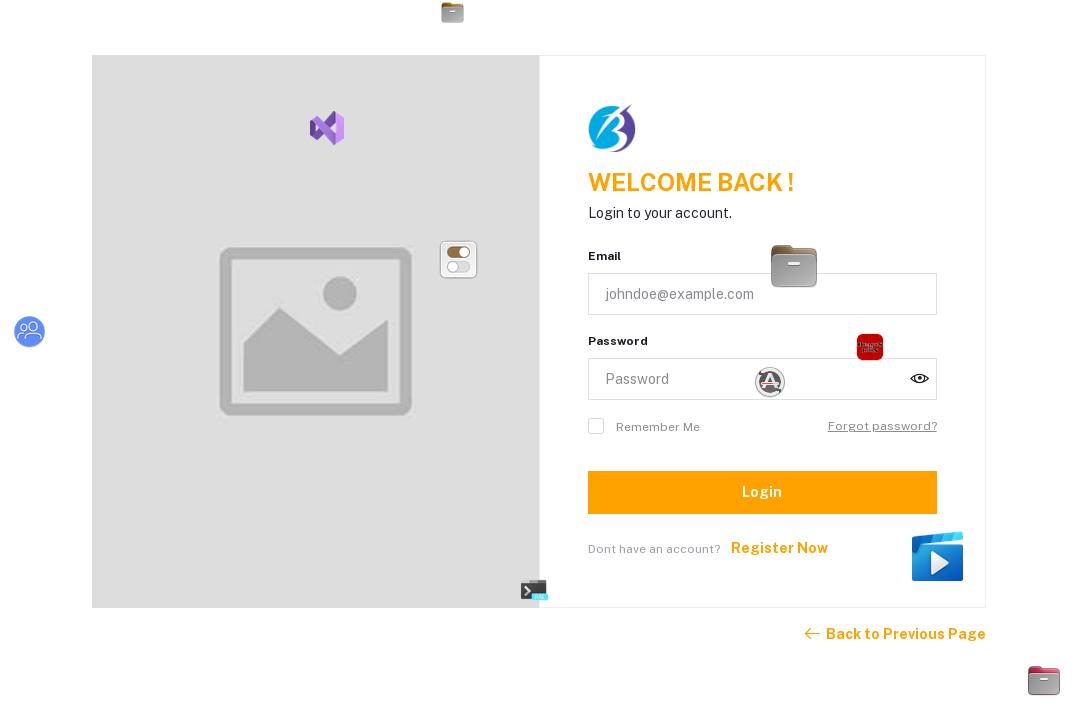  I want to click on access user accounts and settings, so click(29, 331).